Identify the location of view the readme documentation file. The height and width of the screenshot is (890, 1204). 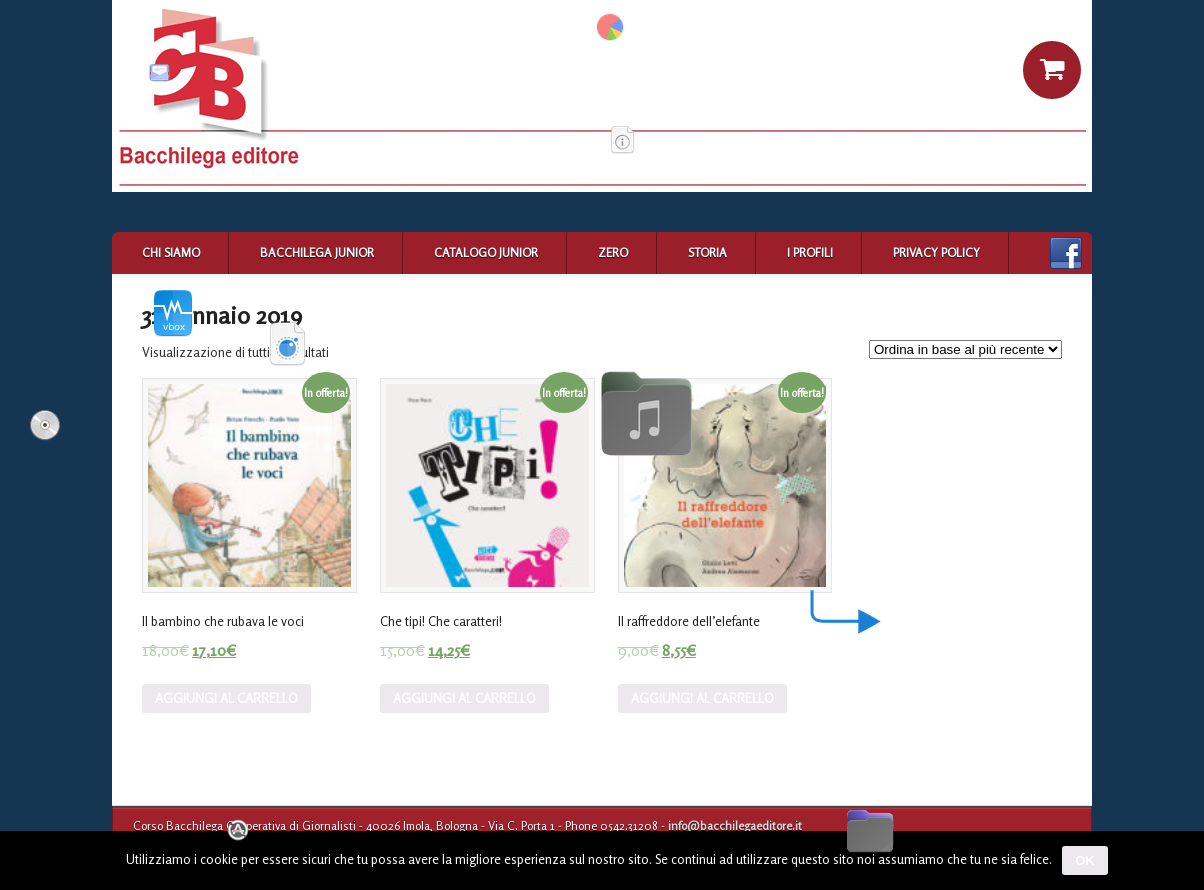
(622, 139).